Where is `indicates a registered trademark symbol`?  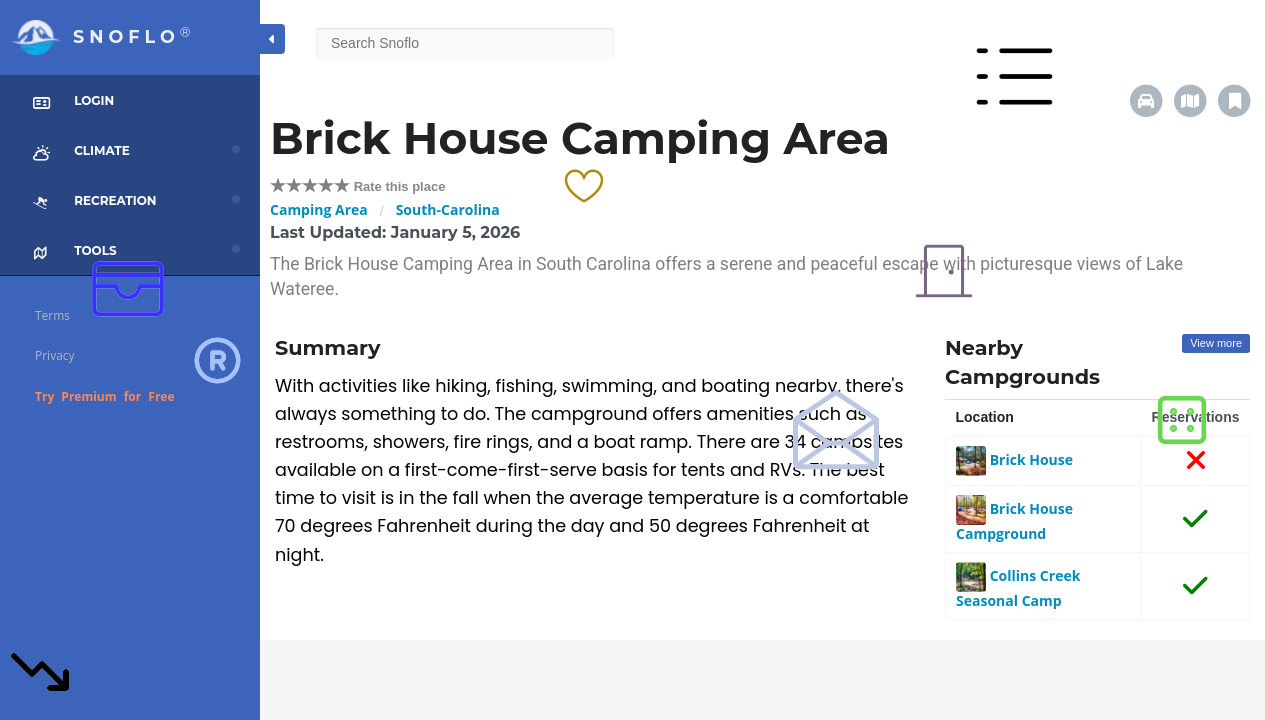 indicates a registered trademark symbol is located at coordinates (217, 360).